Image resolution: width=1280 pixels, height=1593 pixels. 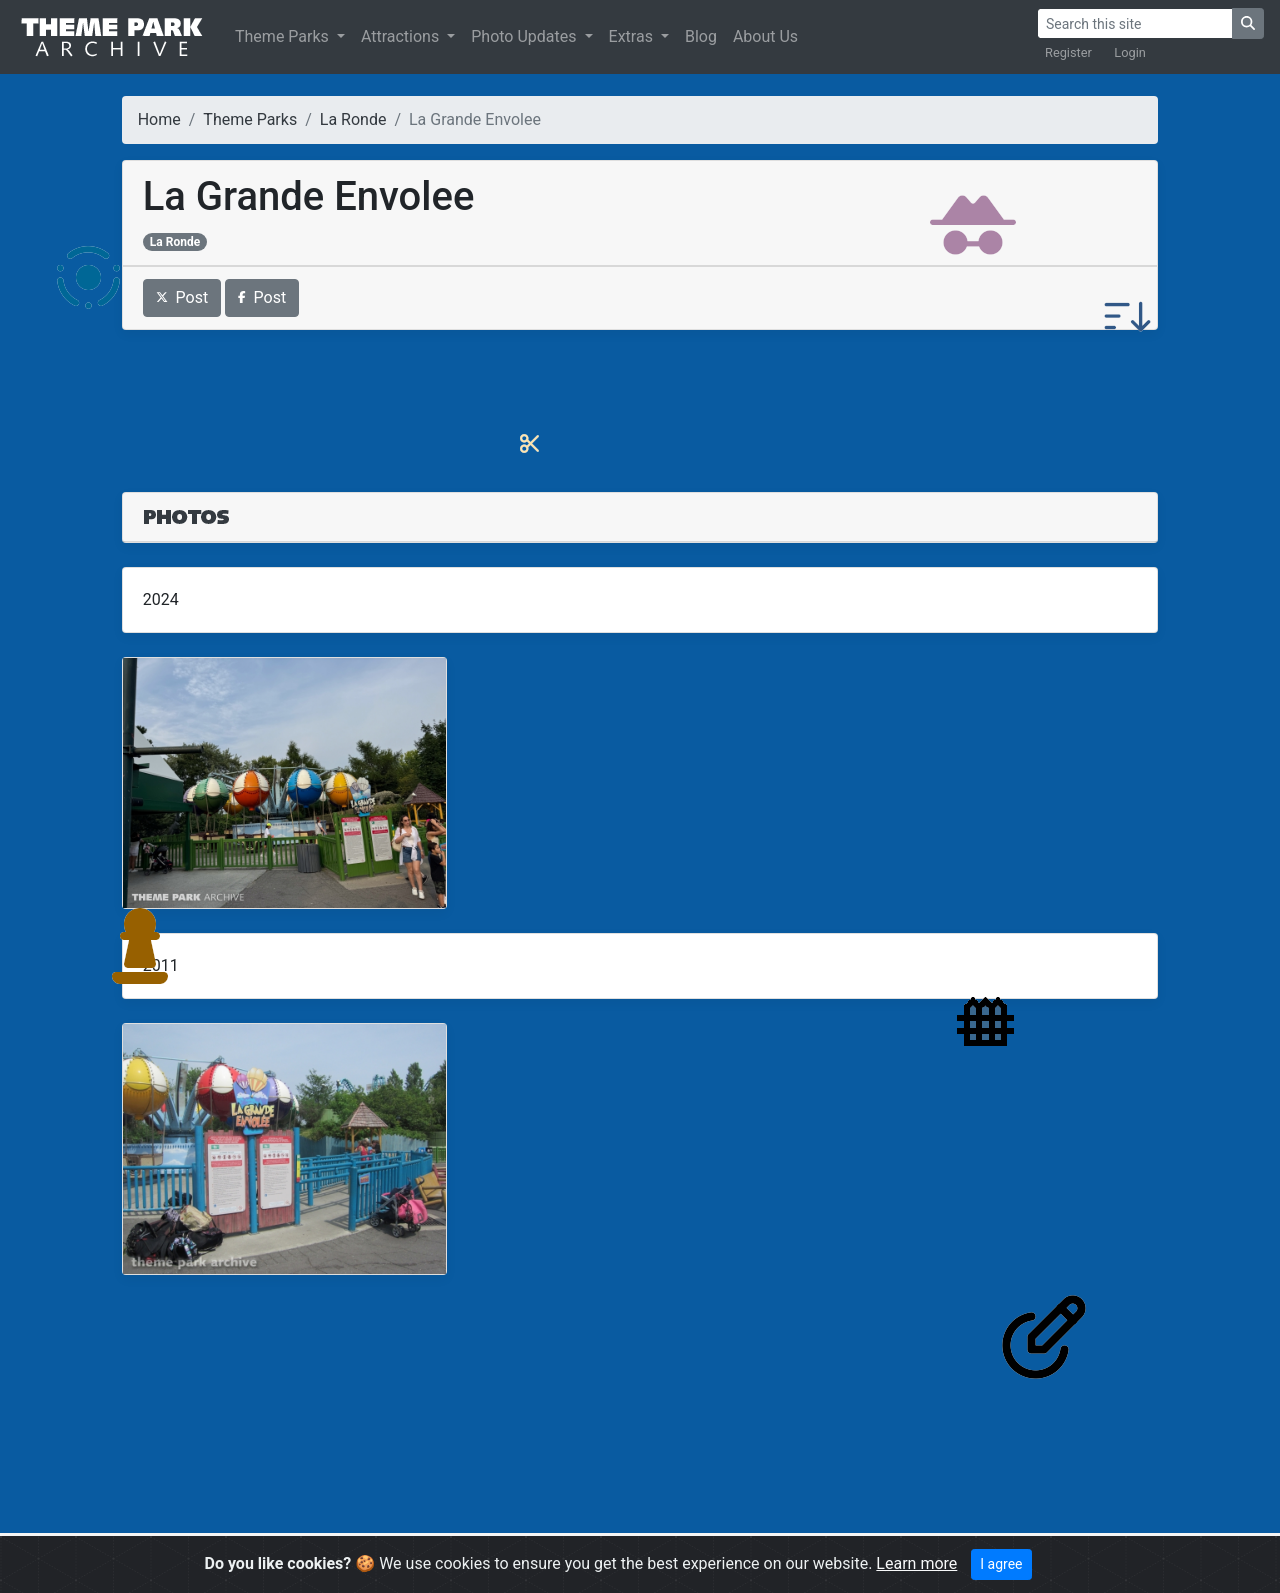 I want to click on edit your profile or settings, so click(x=1044, y=1337).